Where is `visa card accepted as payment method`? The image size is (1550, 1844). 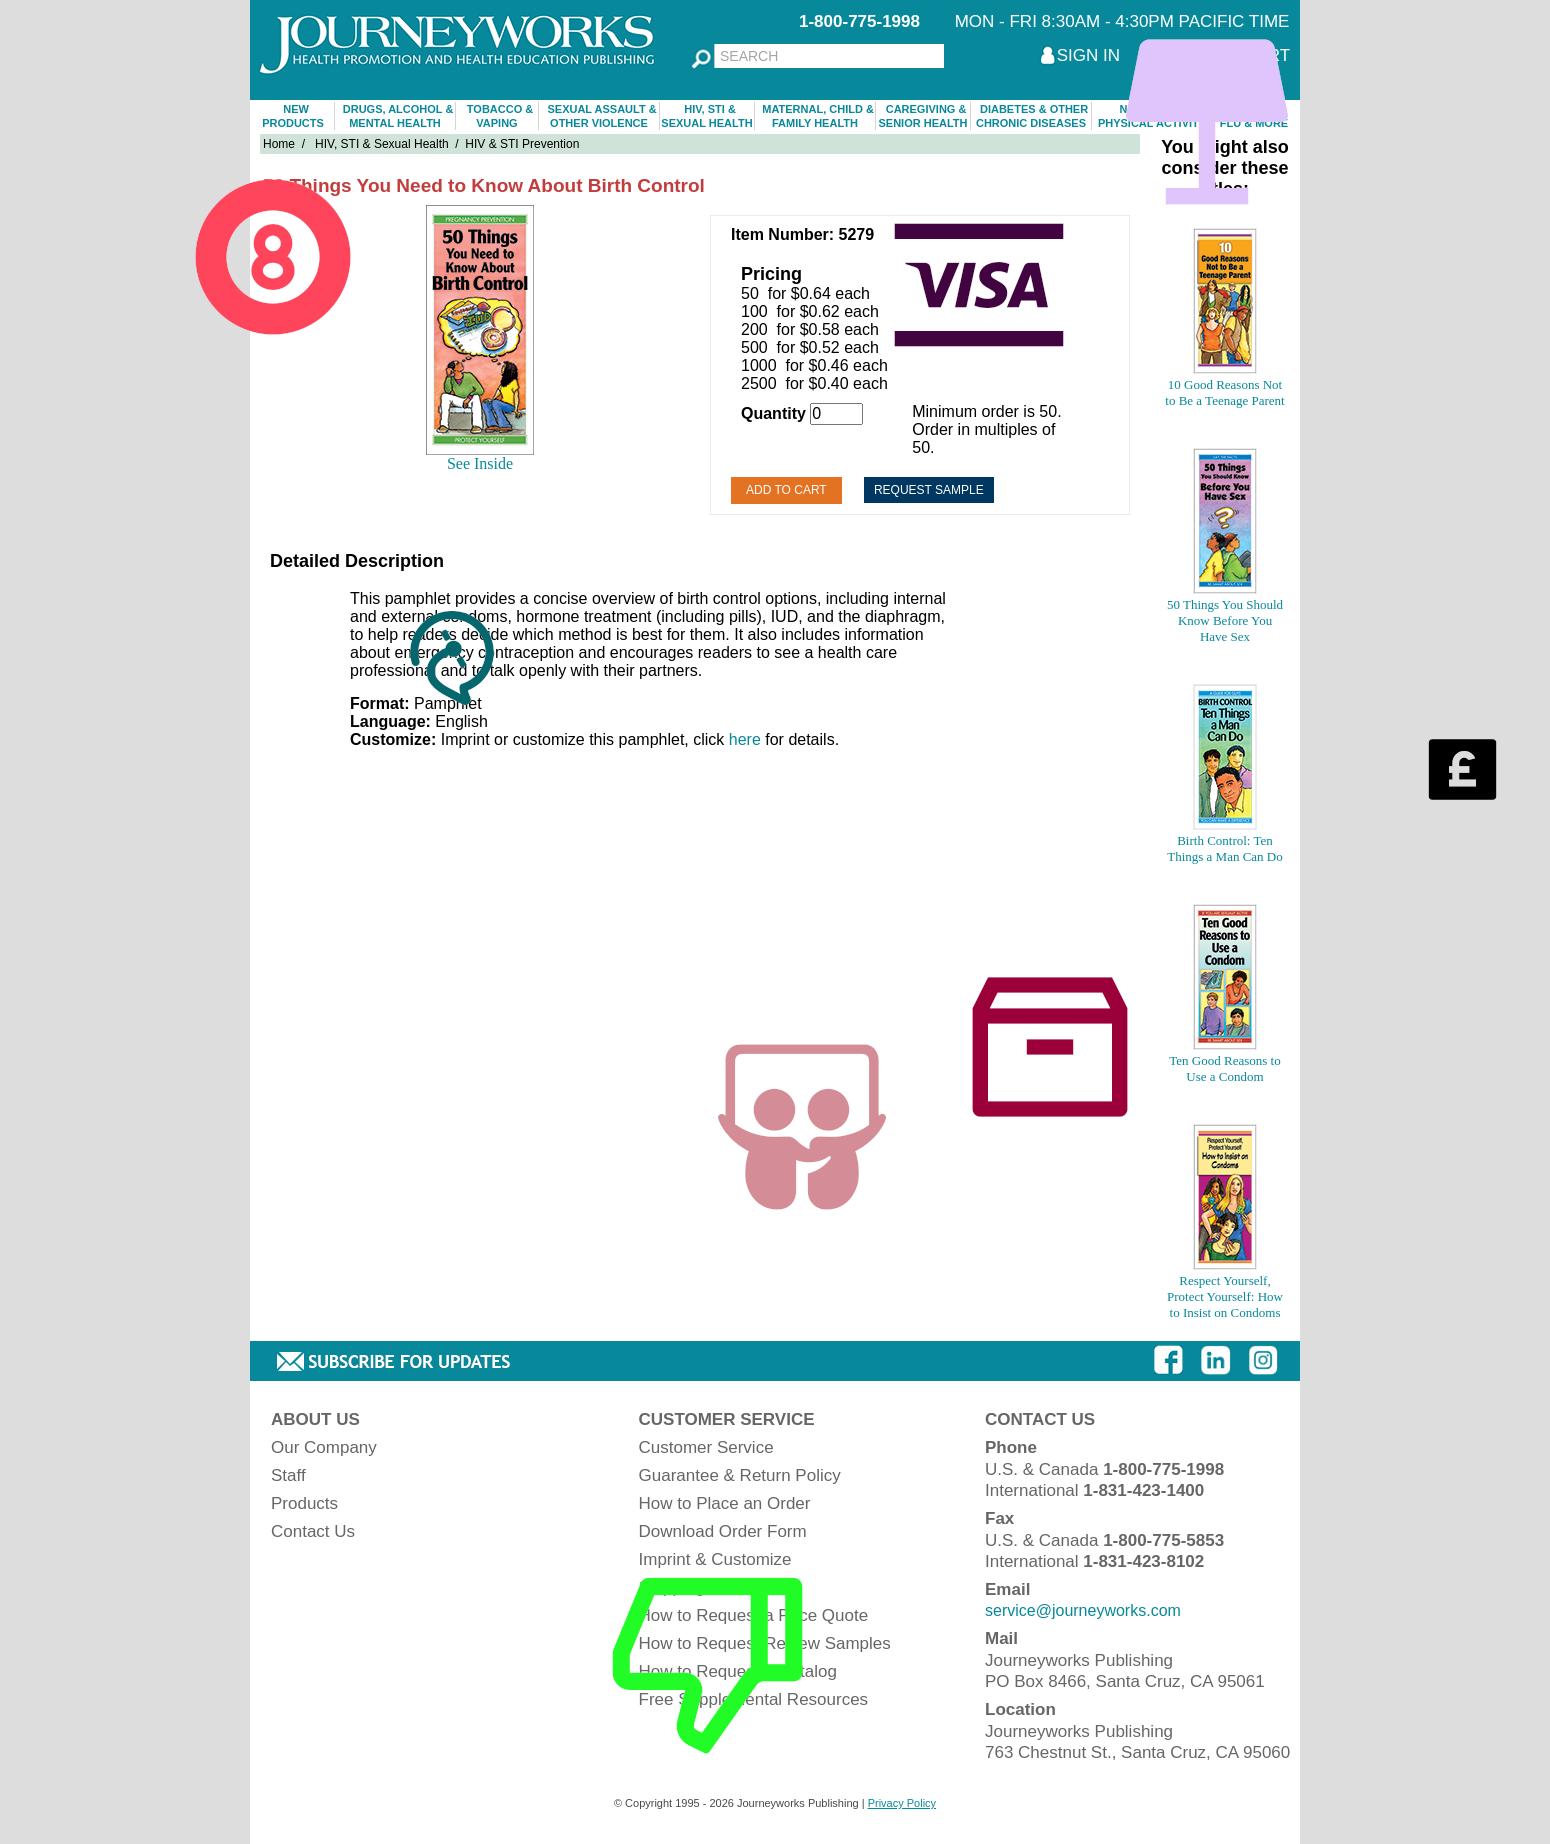
visa card accepted as payment method is located at coordinates (979, 285).